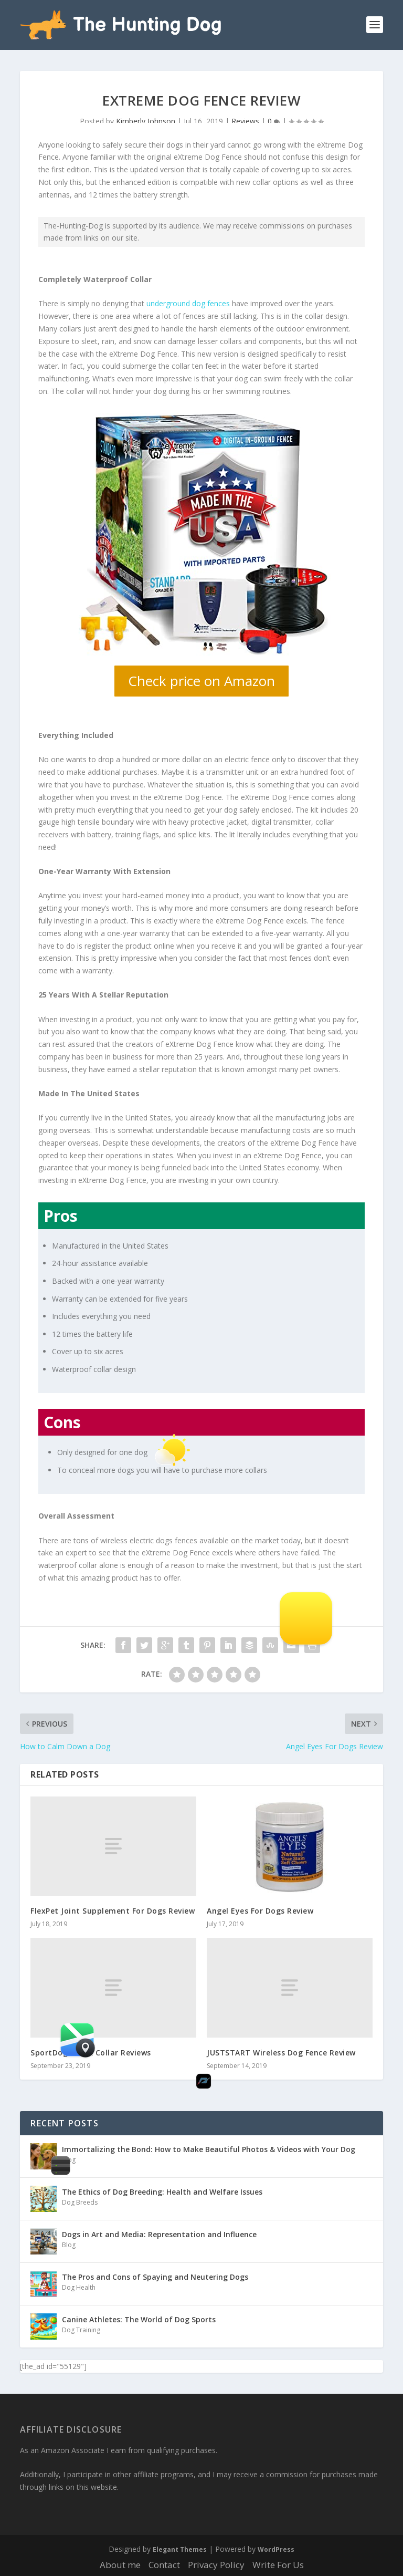 Image resolution: width=403 pixels, height=2576 pixels. What do you see at coordinates (172, 1450) in the screenshot?
I see `indicates partly cloudy weather conditions` at bounding box center [172, 1450].